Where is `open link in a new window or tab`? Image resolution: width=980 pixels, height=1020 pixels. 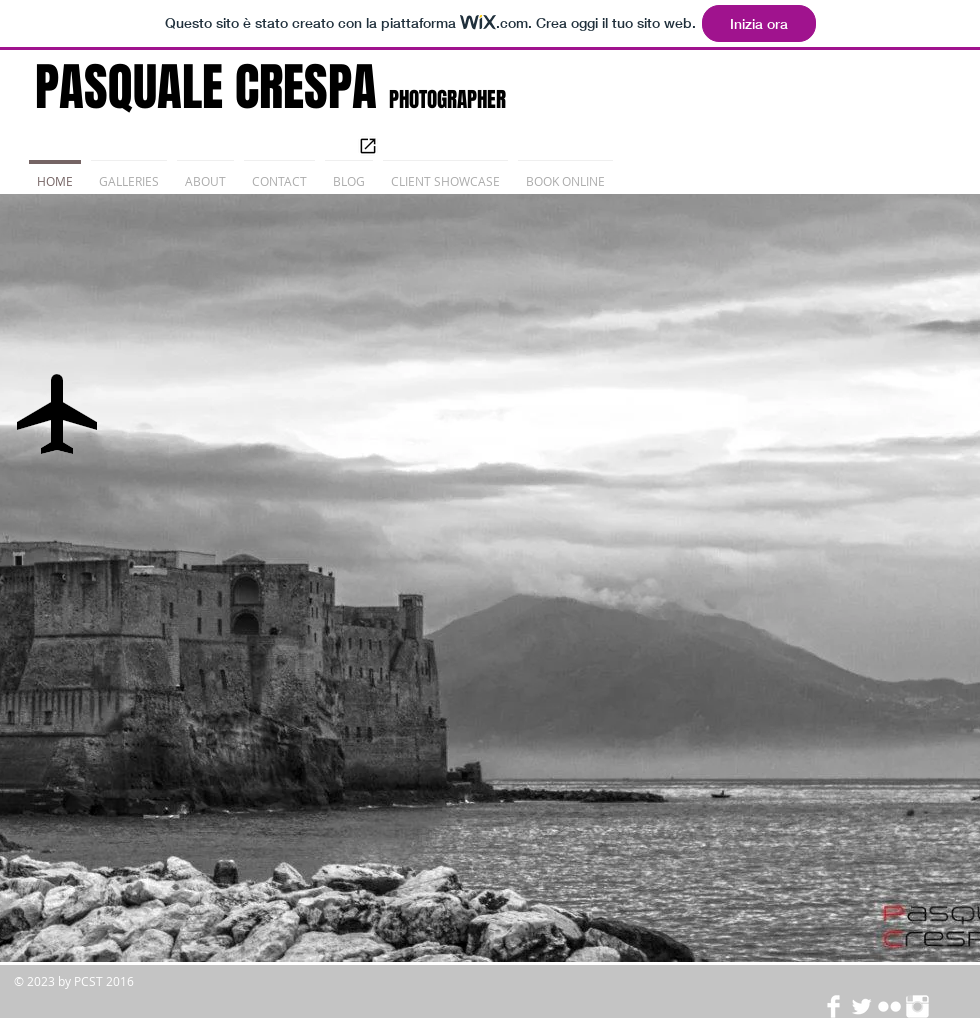
open link in a new window or tab is located at coordinates (368, 146).